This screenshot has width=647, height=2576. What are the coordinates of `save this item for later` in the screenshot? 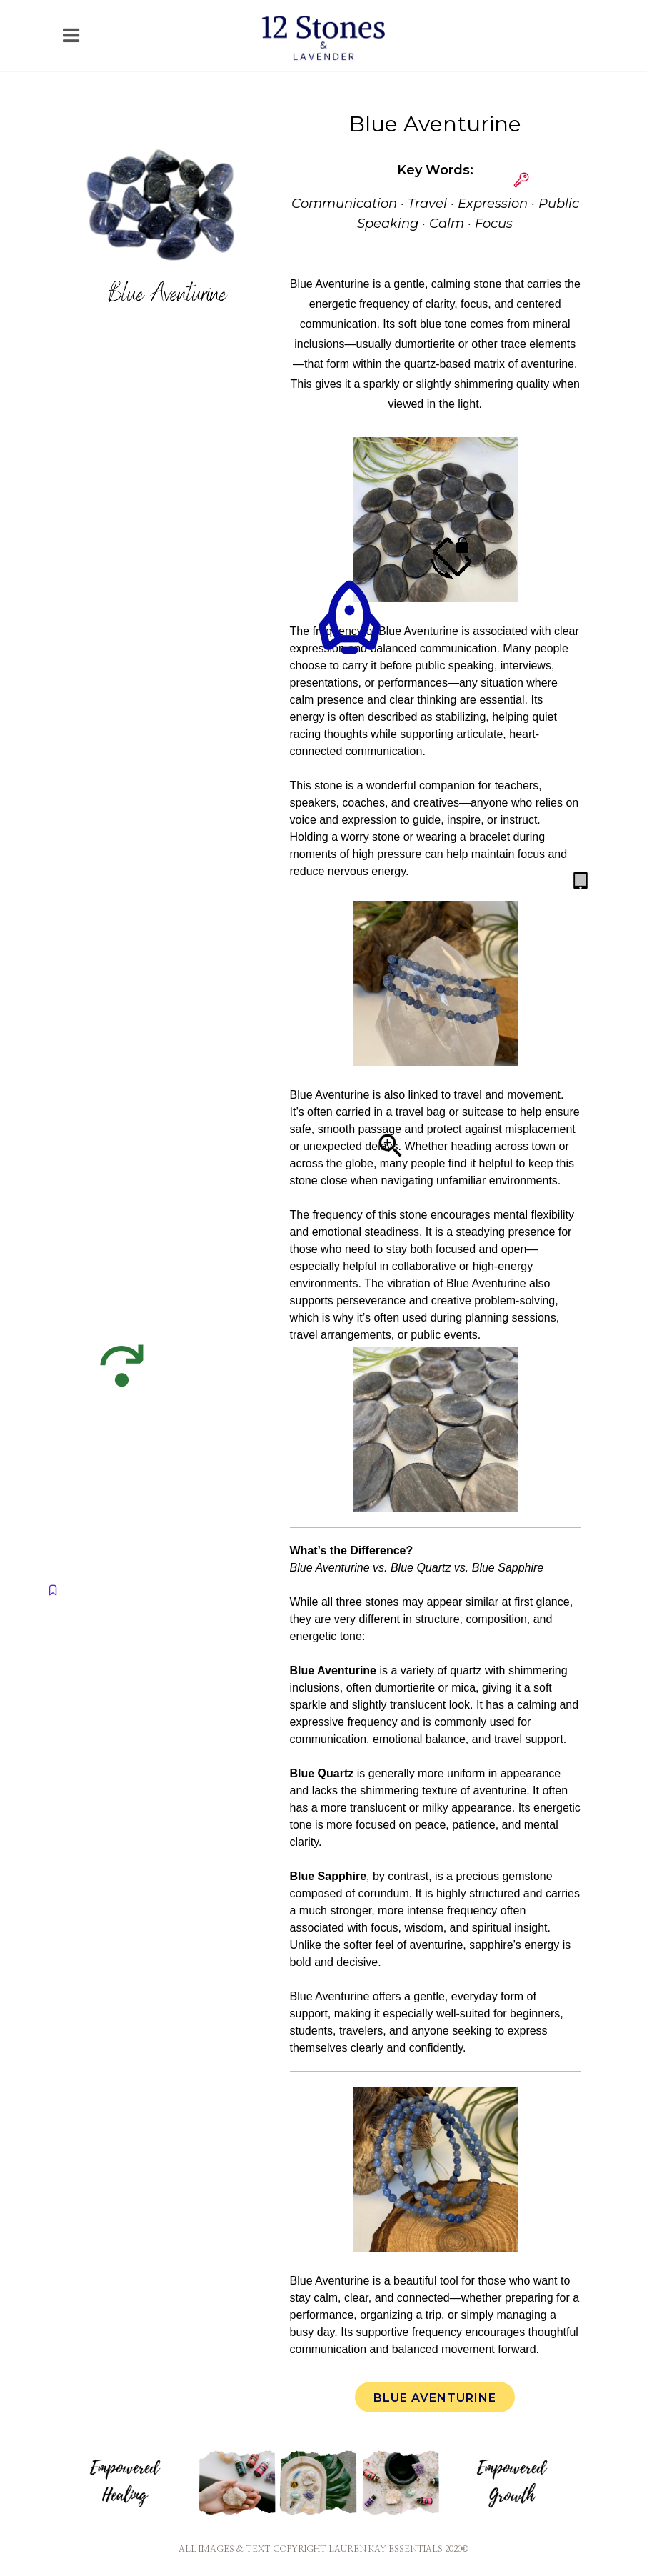 It's located at (53, 1590).